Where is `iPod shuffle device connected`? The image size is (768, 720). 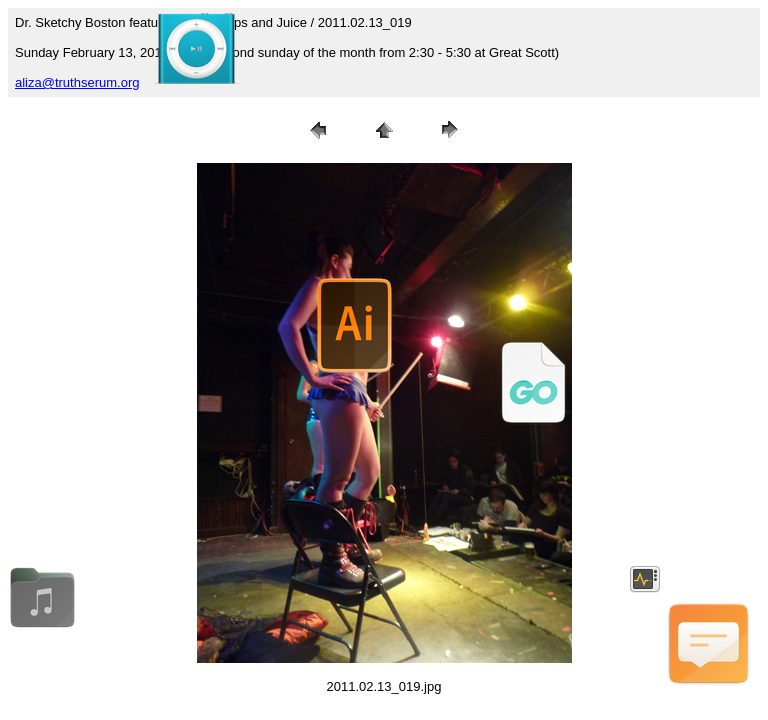 iPod shuffle device connected is located at coordinates (196, 48).